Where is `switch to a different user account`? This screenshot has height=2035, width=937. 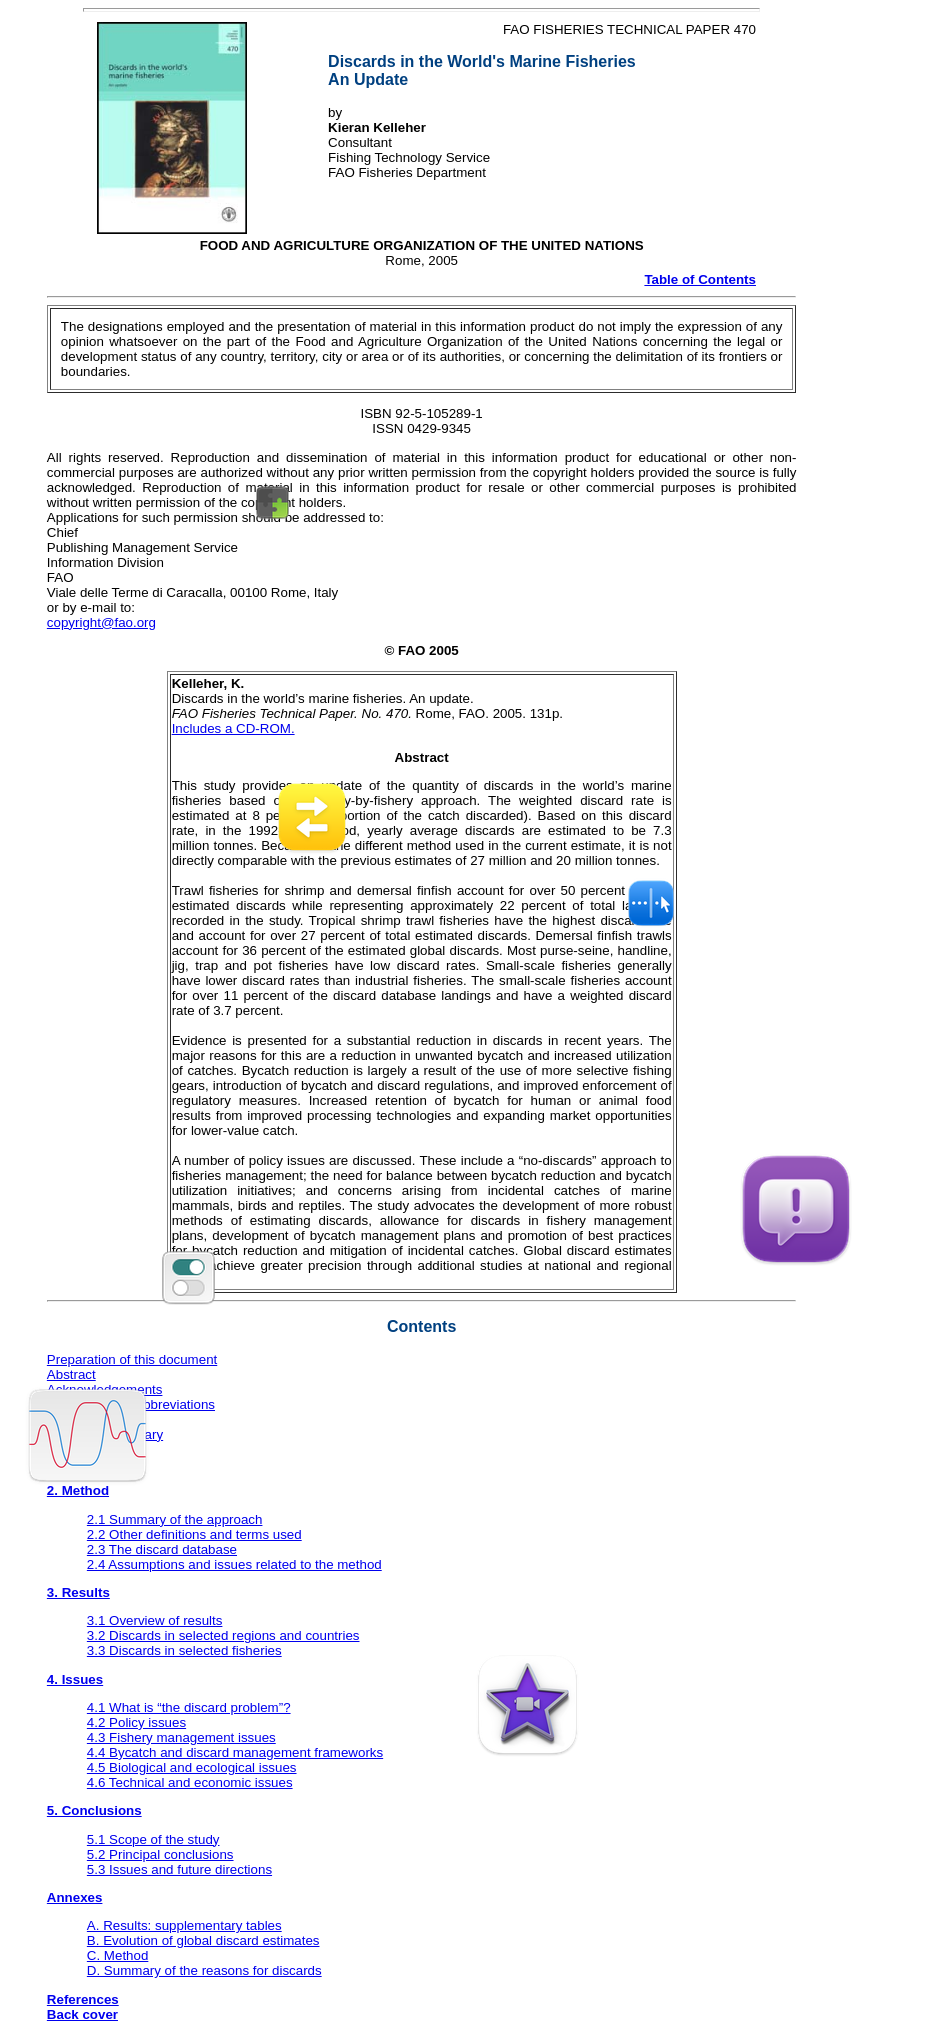
switch to a different user account is located at coordinates (312, 817).